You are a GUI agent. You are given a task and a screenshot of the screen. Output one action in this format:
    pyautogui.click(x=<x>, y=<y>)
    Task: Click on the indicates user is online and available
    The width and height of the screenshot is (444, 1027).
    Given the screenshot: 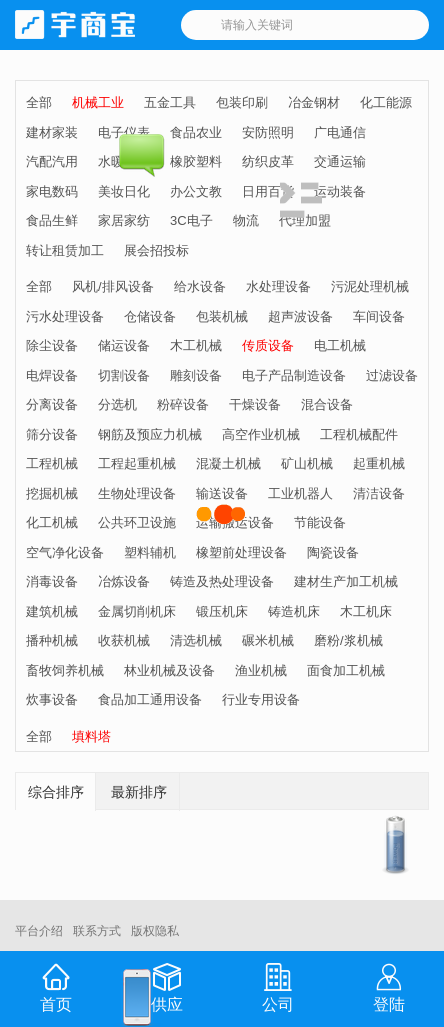 What is the action you would take?
    pyautogui.click(x=142, y=155)
    